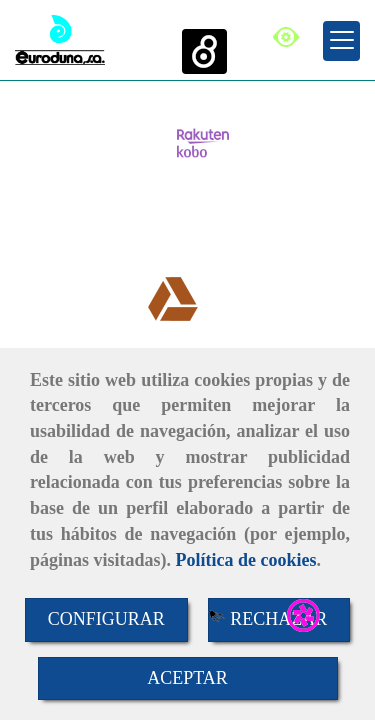 The image size is (375, 720). I want to click on open the Max streaming app, so click(204, 51).